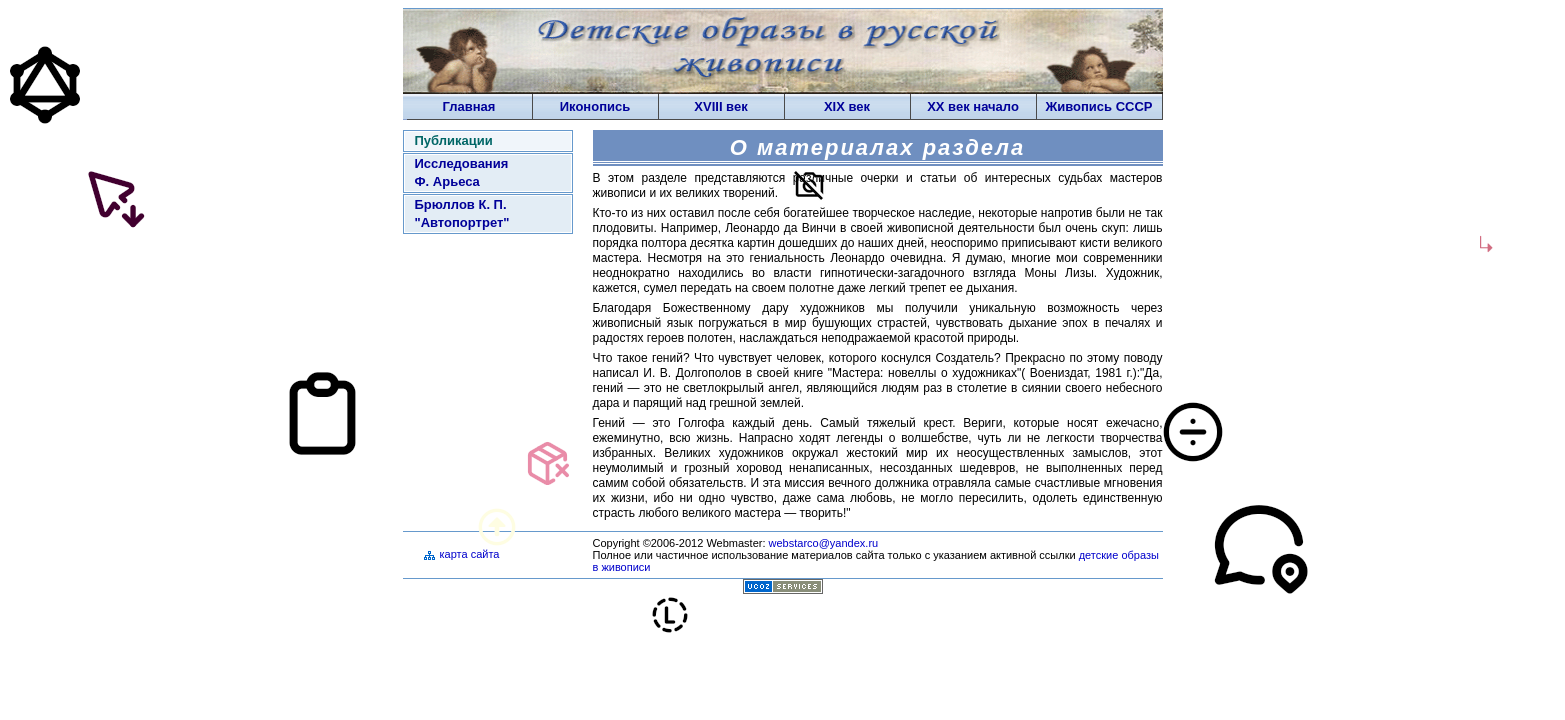 Image resolution: width=1565 pixels, height=720 pixels. What do you see at coordinates (497, 527) in the screenshot?
I see `scroll to top of page` at bounding box center [497, 527].